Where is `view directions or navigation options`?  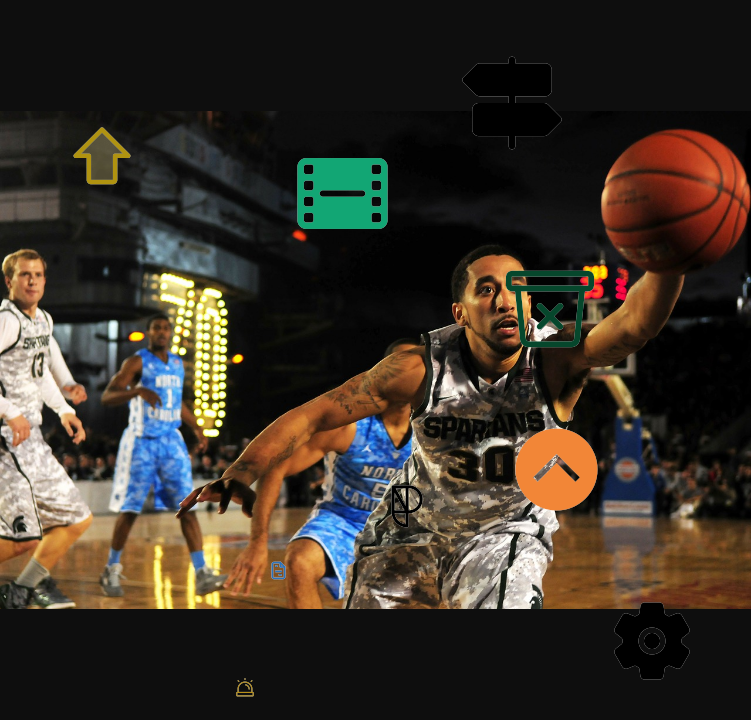 view directions or navigation options is located at coordinates (512, 103).